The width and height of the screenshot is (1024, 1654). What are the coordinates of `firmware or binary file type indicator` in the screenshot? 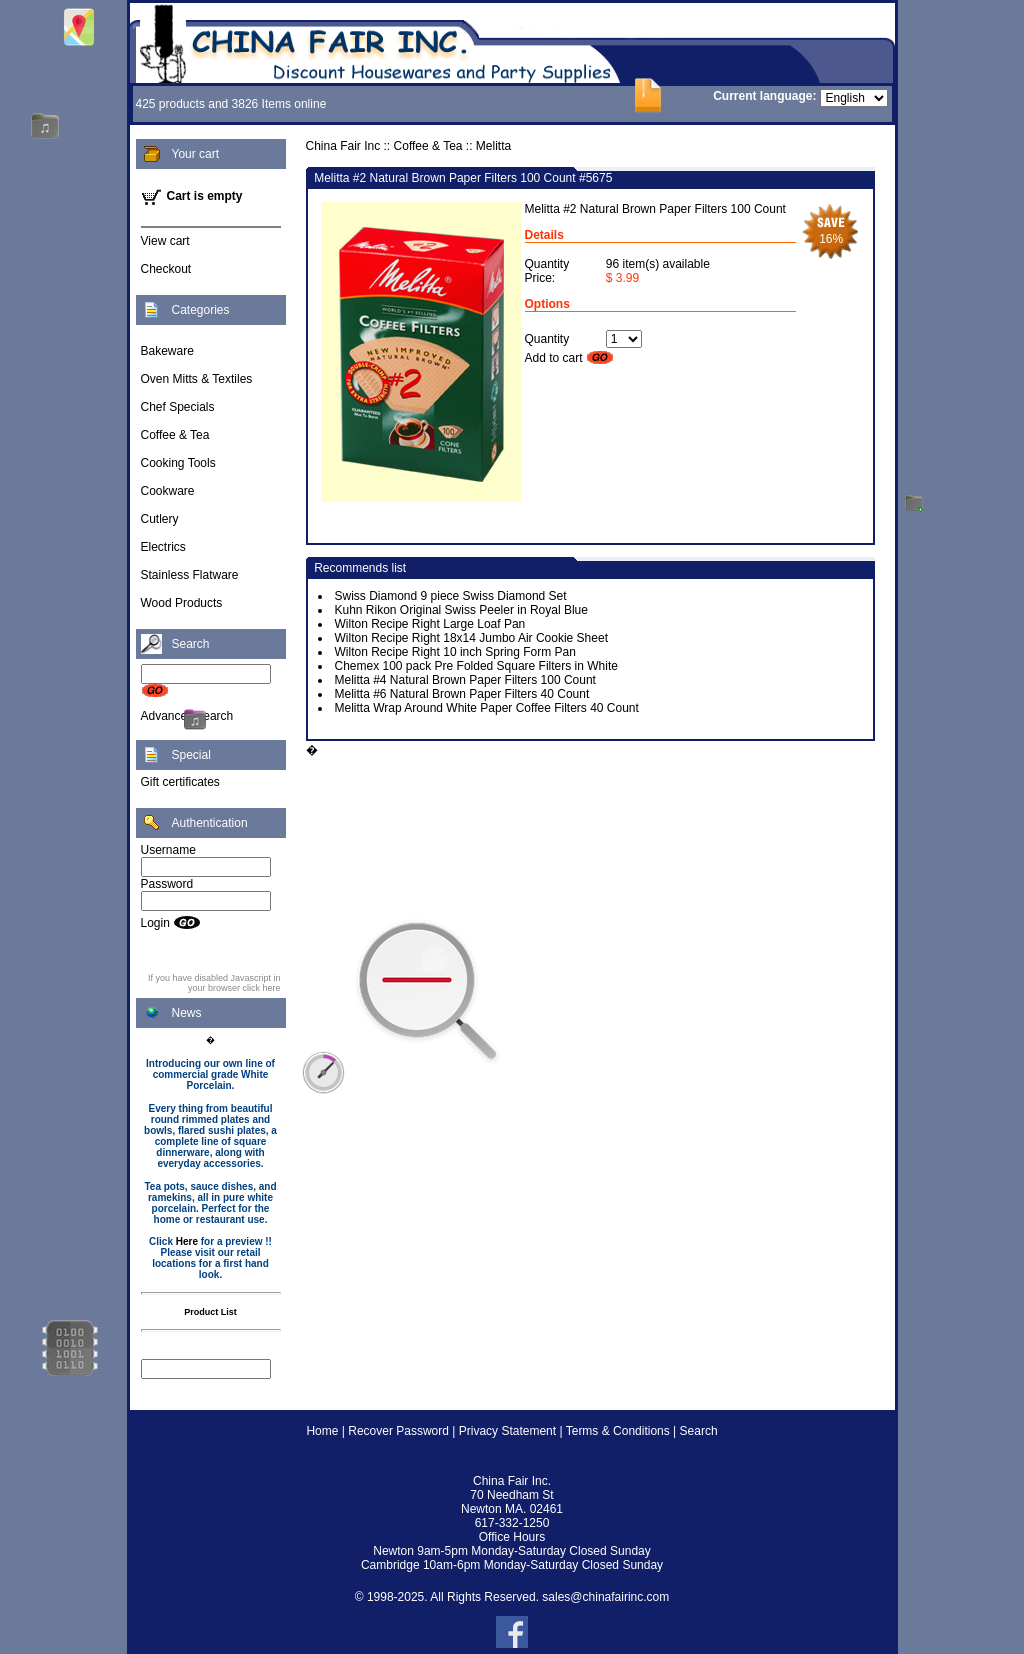 It's located at (70, 1348).